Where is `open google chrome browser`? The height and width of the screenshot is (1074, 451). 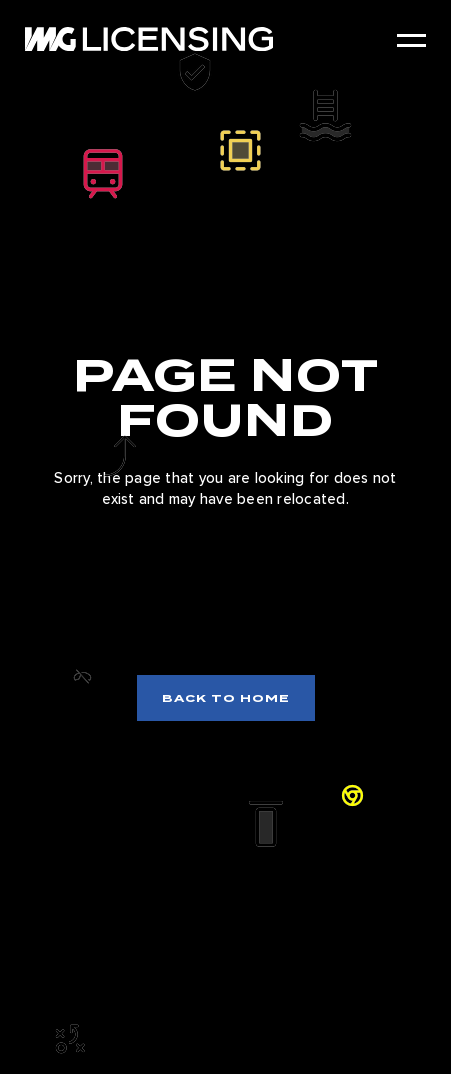 open google chrome browser is located at coordinates (352, 795).